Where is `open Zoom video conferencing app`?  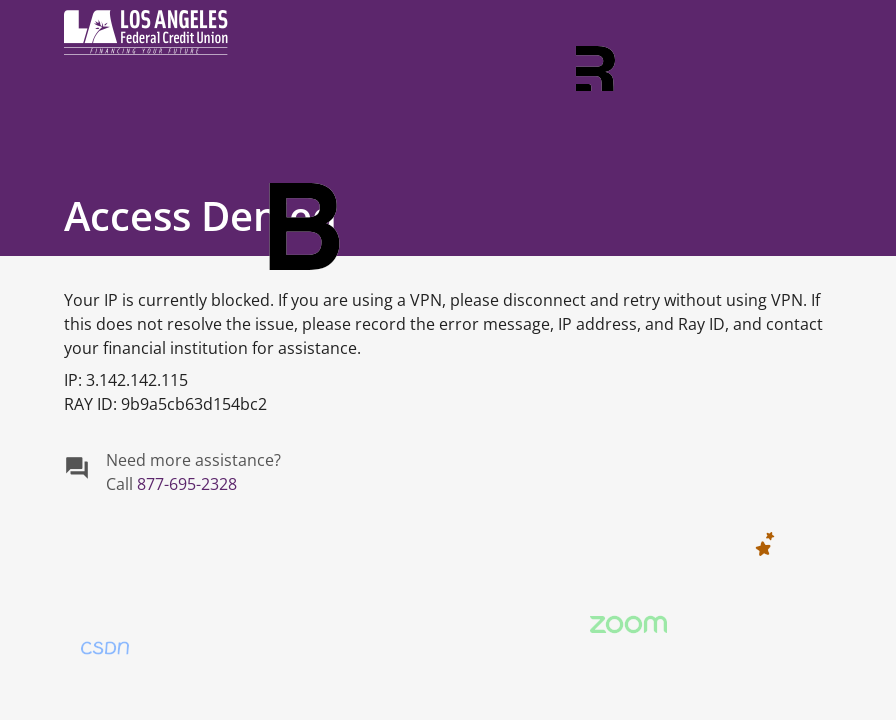
open Zoom video conferencing app is located at coordinates (628, 624).